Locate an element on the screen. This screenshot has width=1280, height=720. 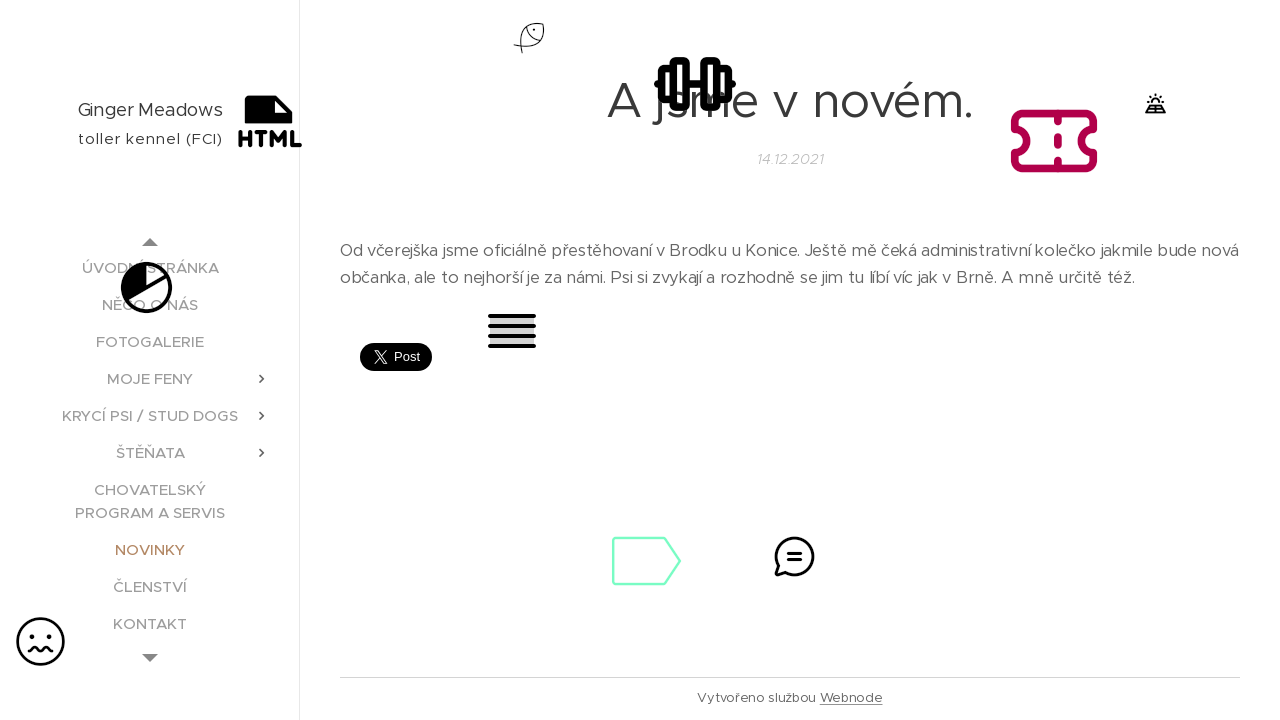
access workout or fitness features is located at coordinates (695, 84).